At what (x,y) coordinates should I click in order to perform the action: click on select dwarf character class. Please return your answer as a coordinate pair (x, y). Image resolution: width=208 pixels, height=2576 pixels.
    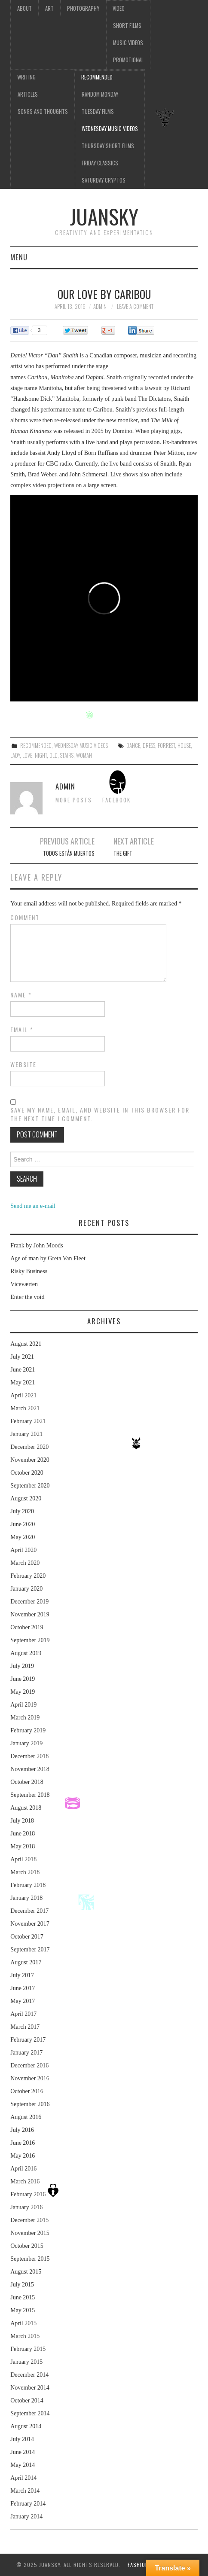
    Looking at the image, I should click on (136, 1443).